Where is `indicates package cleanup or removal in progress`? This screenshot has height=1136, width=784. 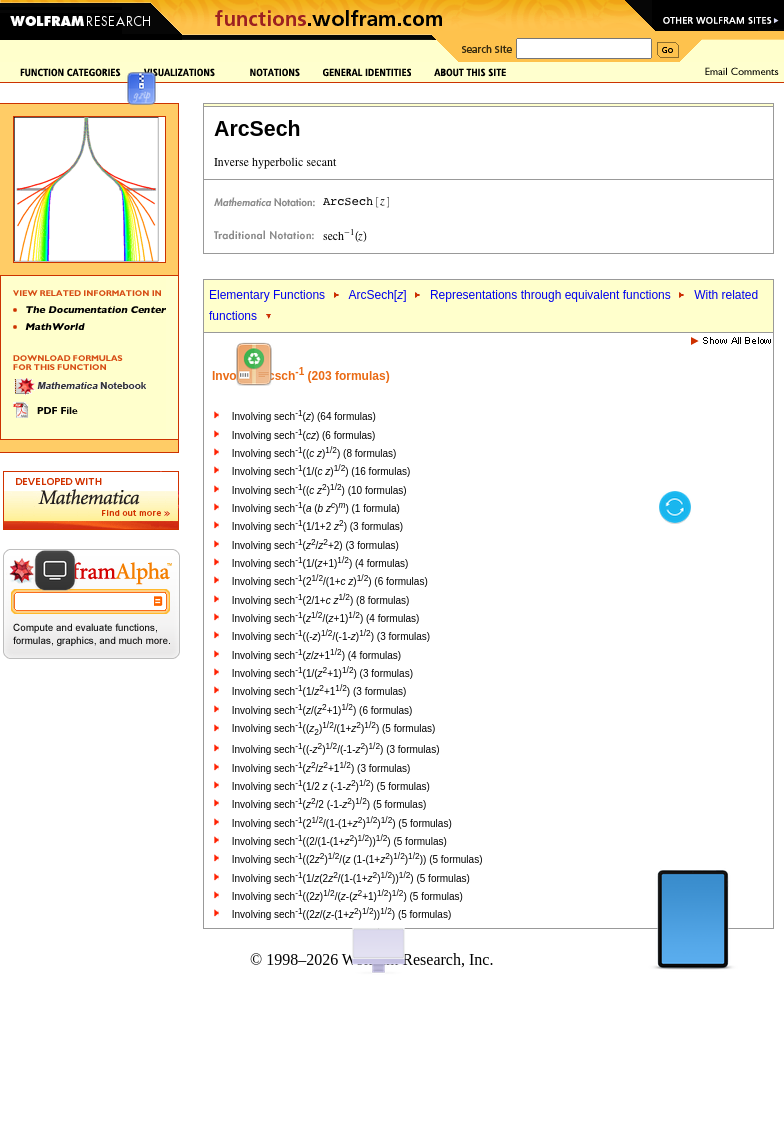
indicates package cleanup or removal in progress is located at coordinates (254, 364).